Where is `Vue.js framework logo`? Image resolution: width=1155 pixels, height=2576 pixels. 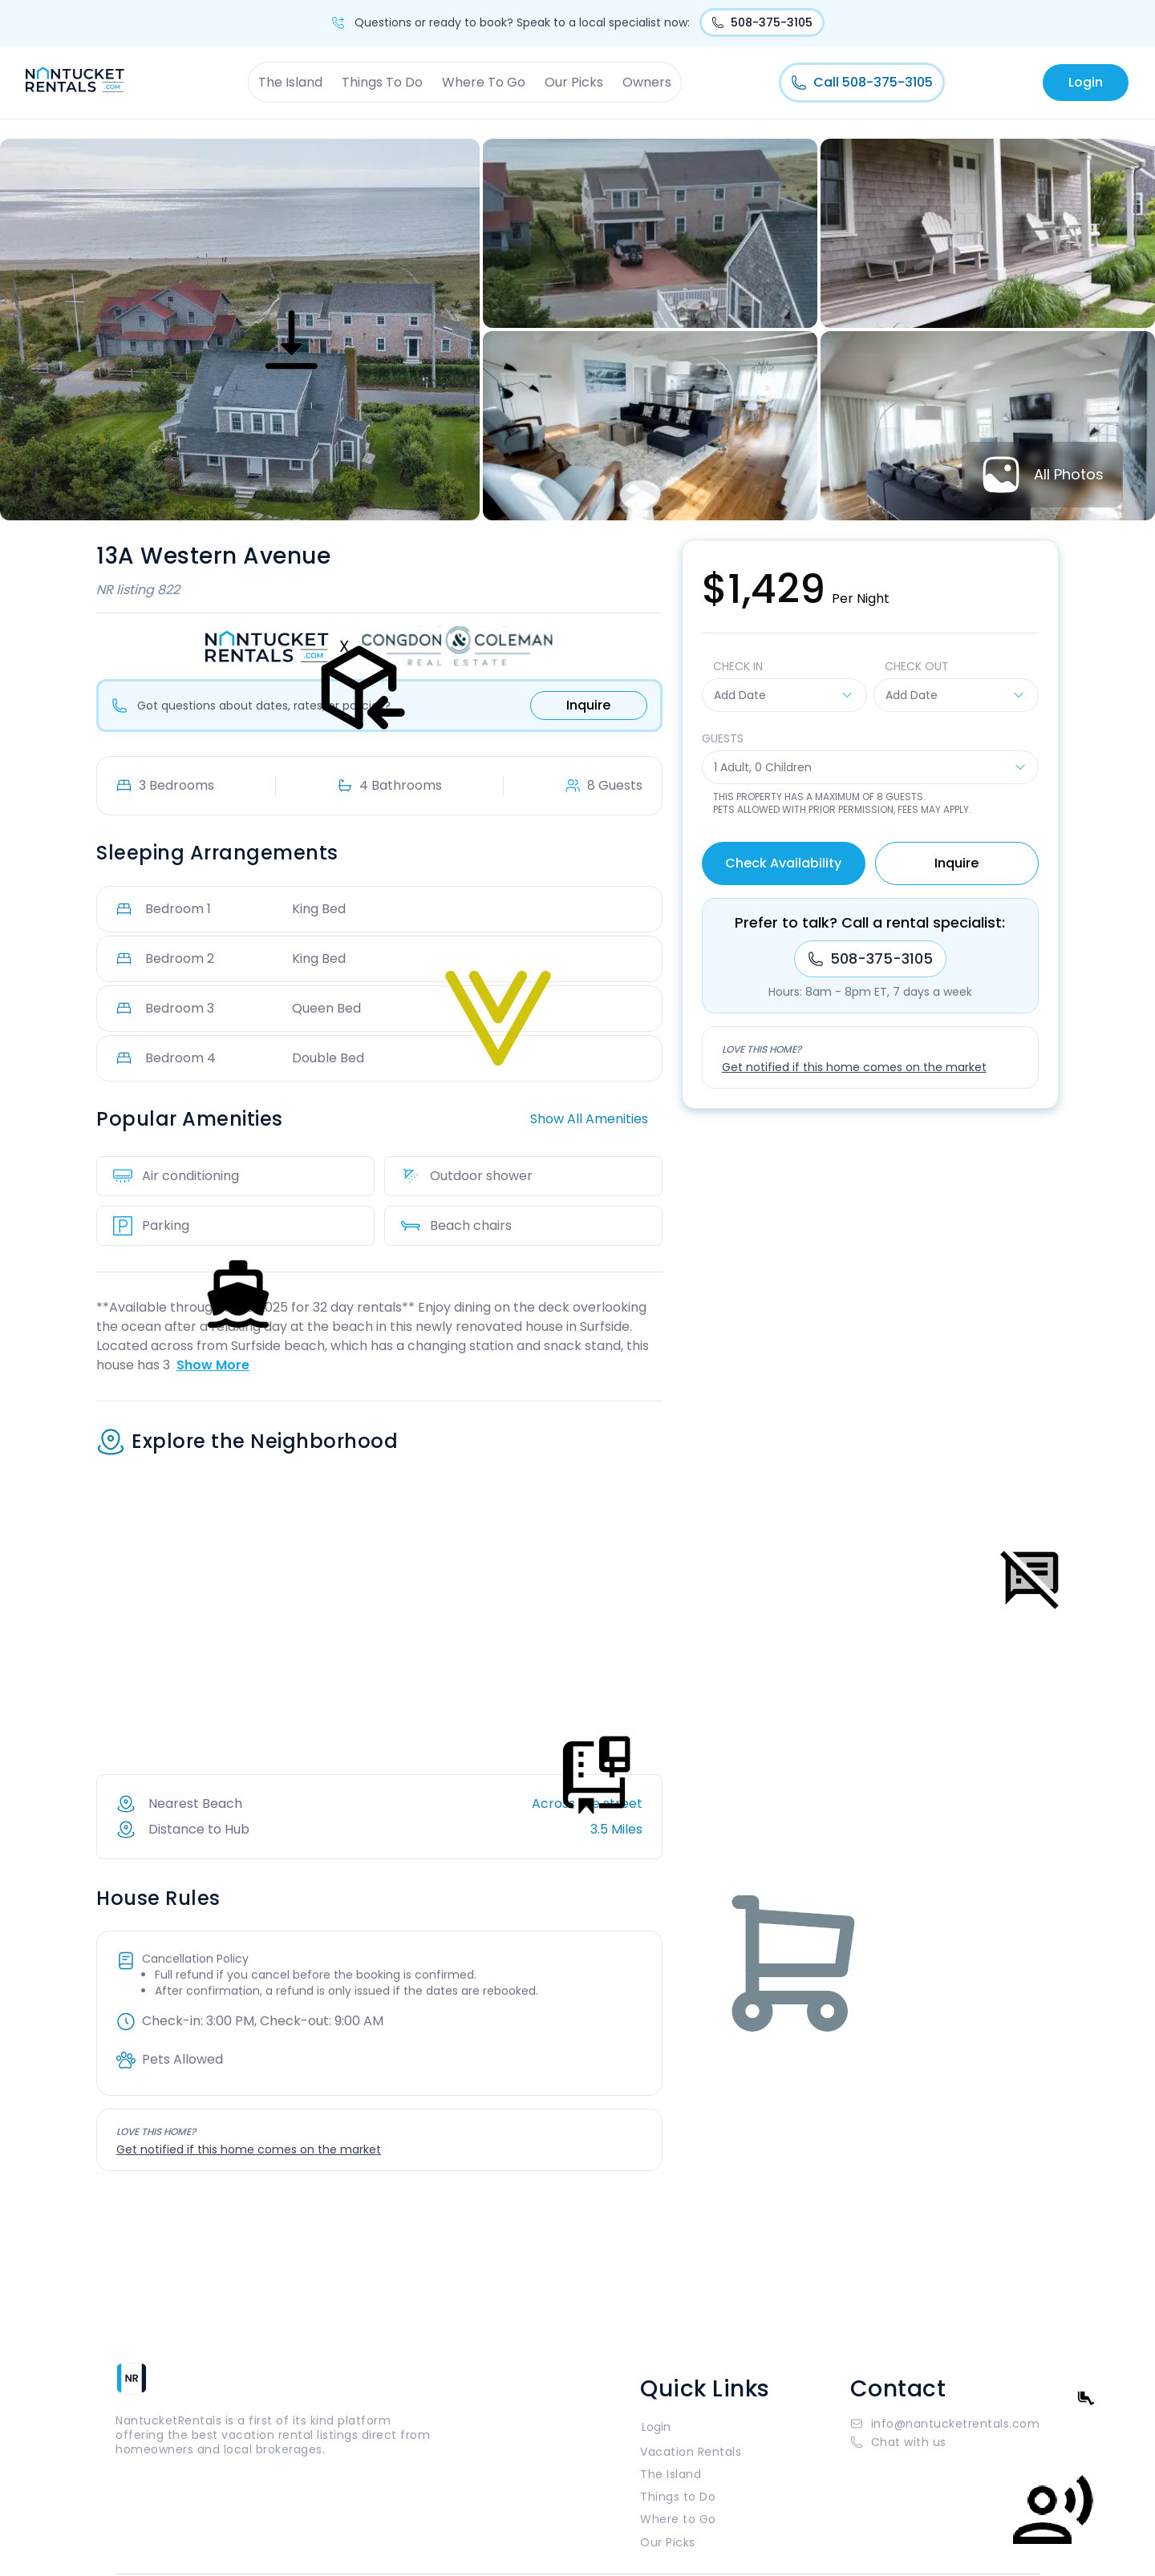
Vue.js framework logo is located at coordinates (498, 1018).